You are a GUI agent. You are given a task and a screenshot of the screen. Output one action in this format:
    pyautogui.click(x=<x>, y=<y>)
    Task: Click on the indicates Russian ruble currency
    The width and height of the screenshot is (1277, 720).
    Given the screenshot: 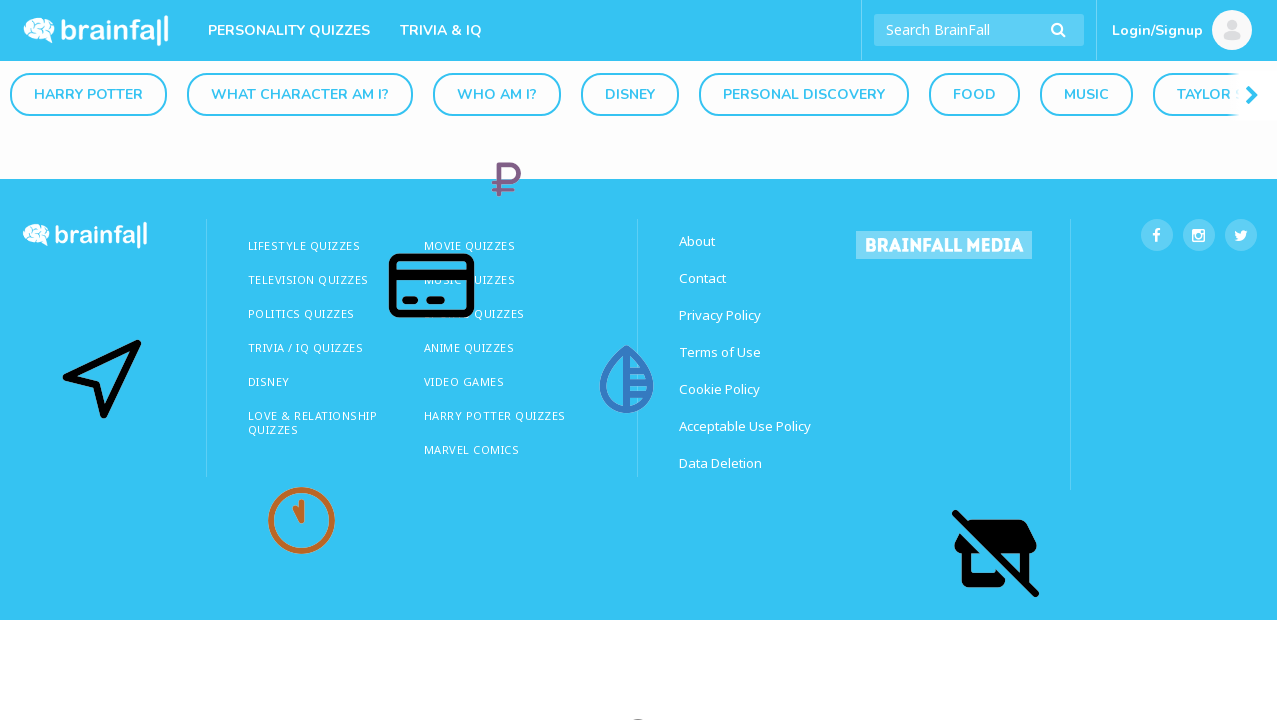 What is the action you would take?
    pyautogui.click(x=507, y=179)
    